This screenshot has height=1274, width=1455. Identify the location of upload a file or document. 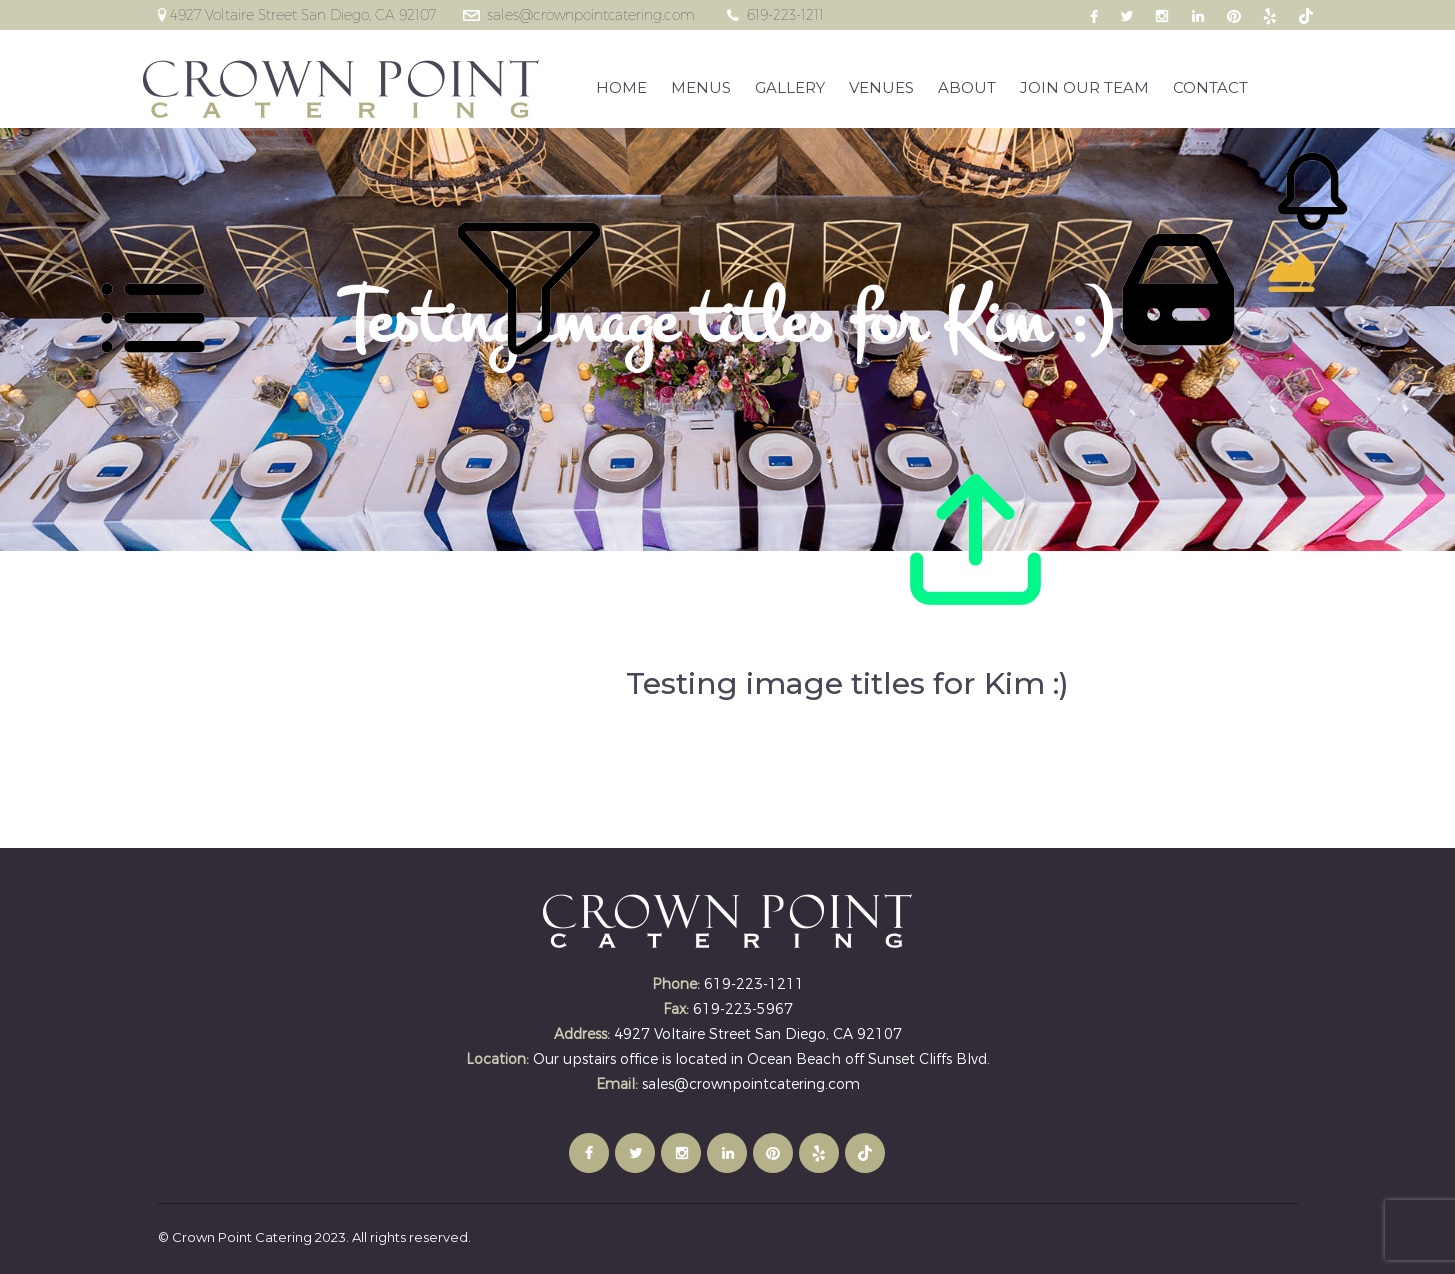
(975, 539).